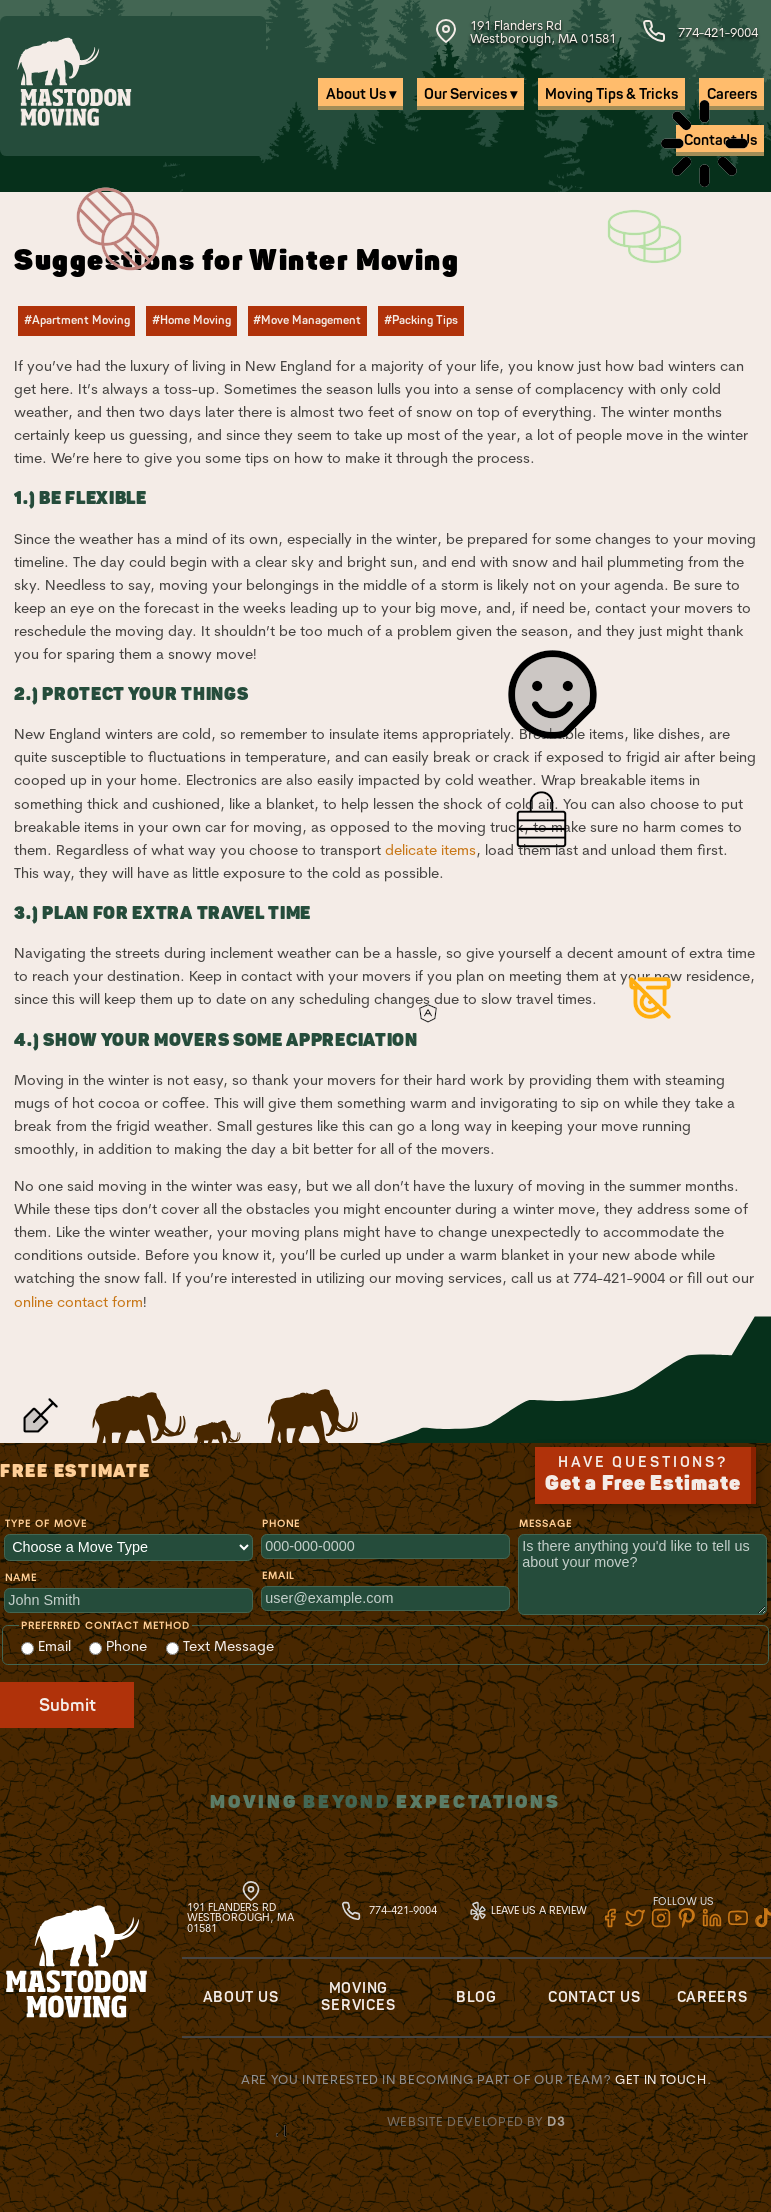  I want to click on indicates a secure or encrypted connection, so click(541, 822).